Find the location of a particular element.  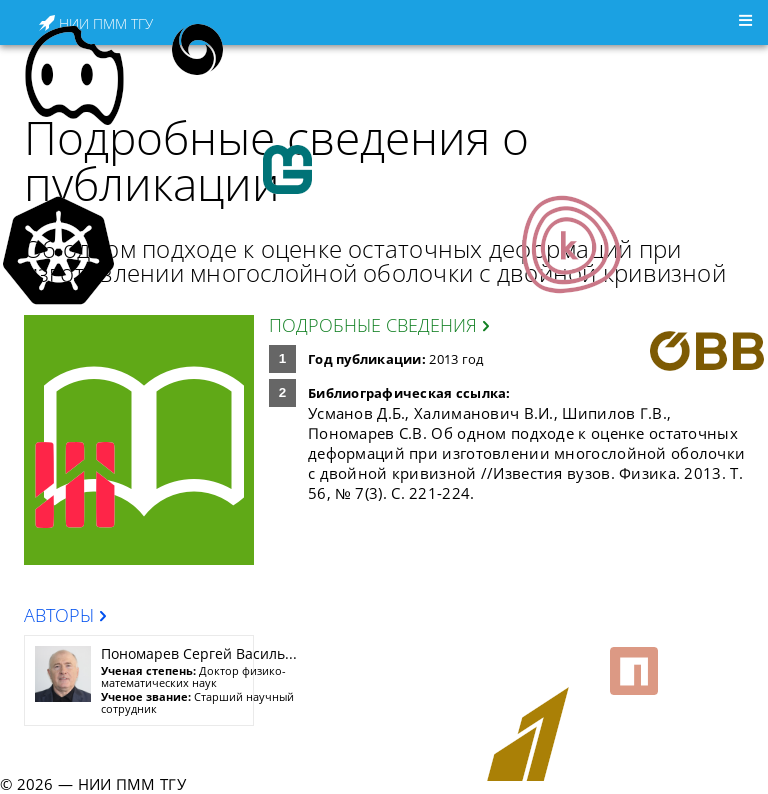

razorpay payment gateway logo is located at coordinates (528, 734).